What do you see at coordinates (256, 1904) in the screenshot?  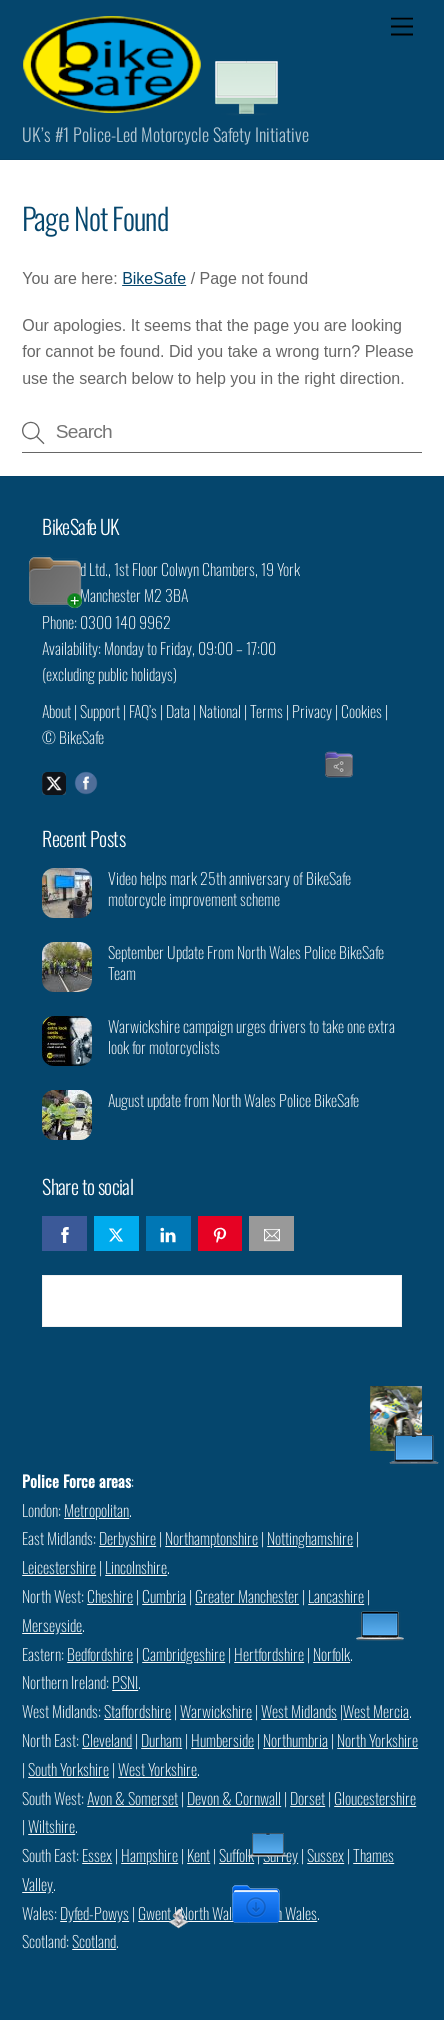 I see `access your downloads folder` at bounding box center [256, 1904].